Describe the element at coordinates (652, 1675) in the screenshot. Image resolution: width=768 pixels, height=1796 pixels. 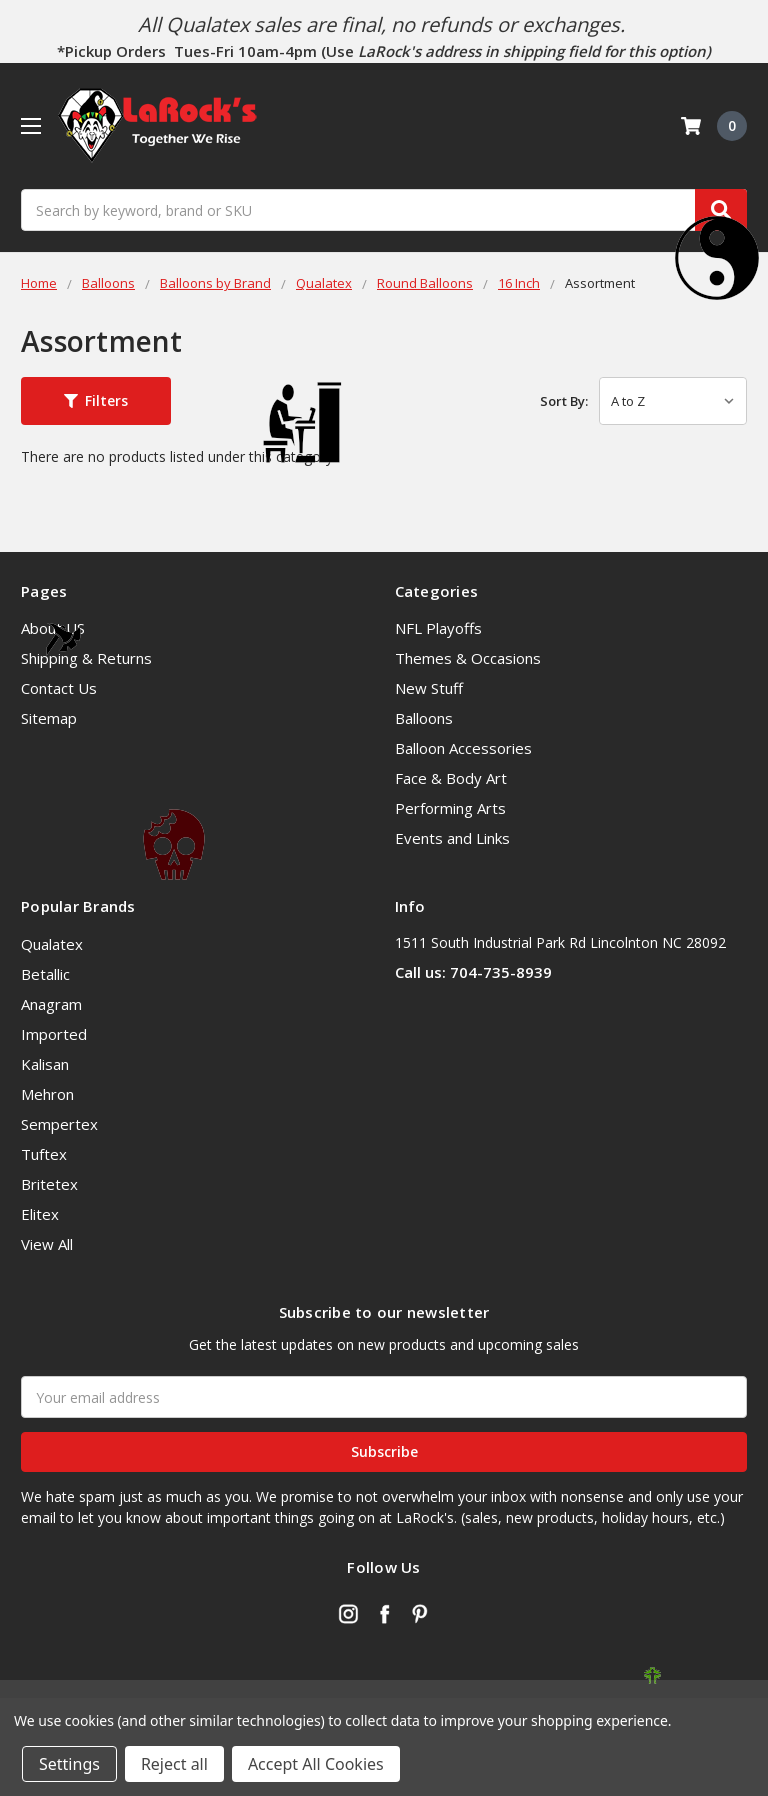
I see `indicates player has an active power-up or buff` at that location.